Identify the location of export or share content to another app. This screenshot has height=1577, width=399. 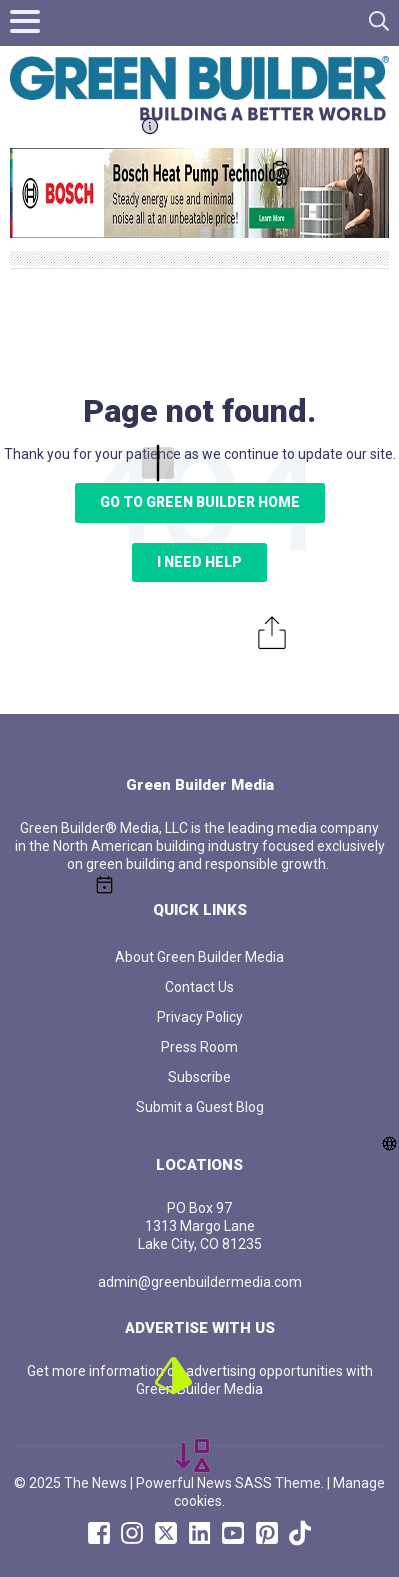
(272, 634).